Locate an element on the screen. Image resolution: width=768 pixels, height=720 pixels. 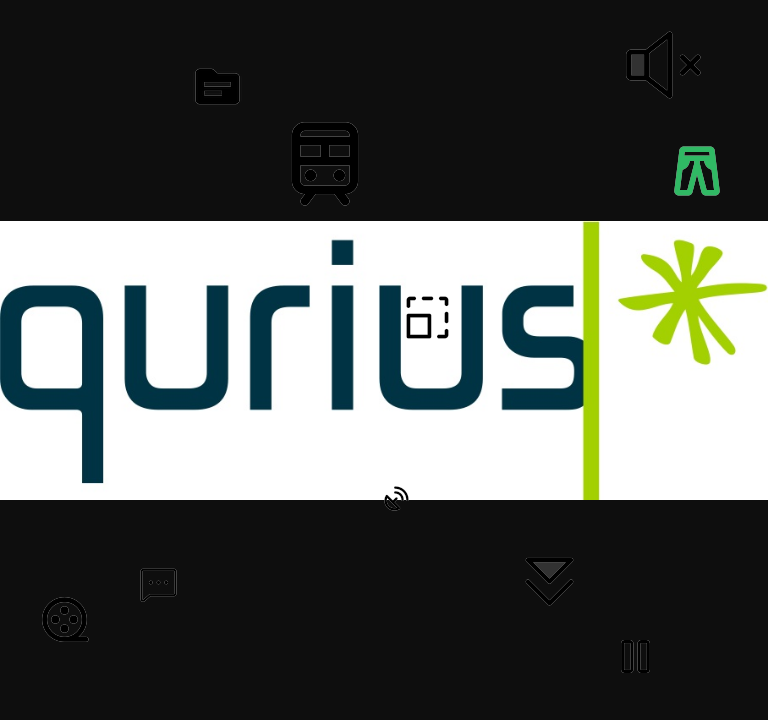
open chat or messaging is located at coordinates (158, 582).